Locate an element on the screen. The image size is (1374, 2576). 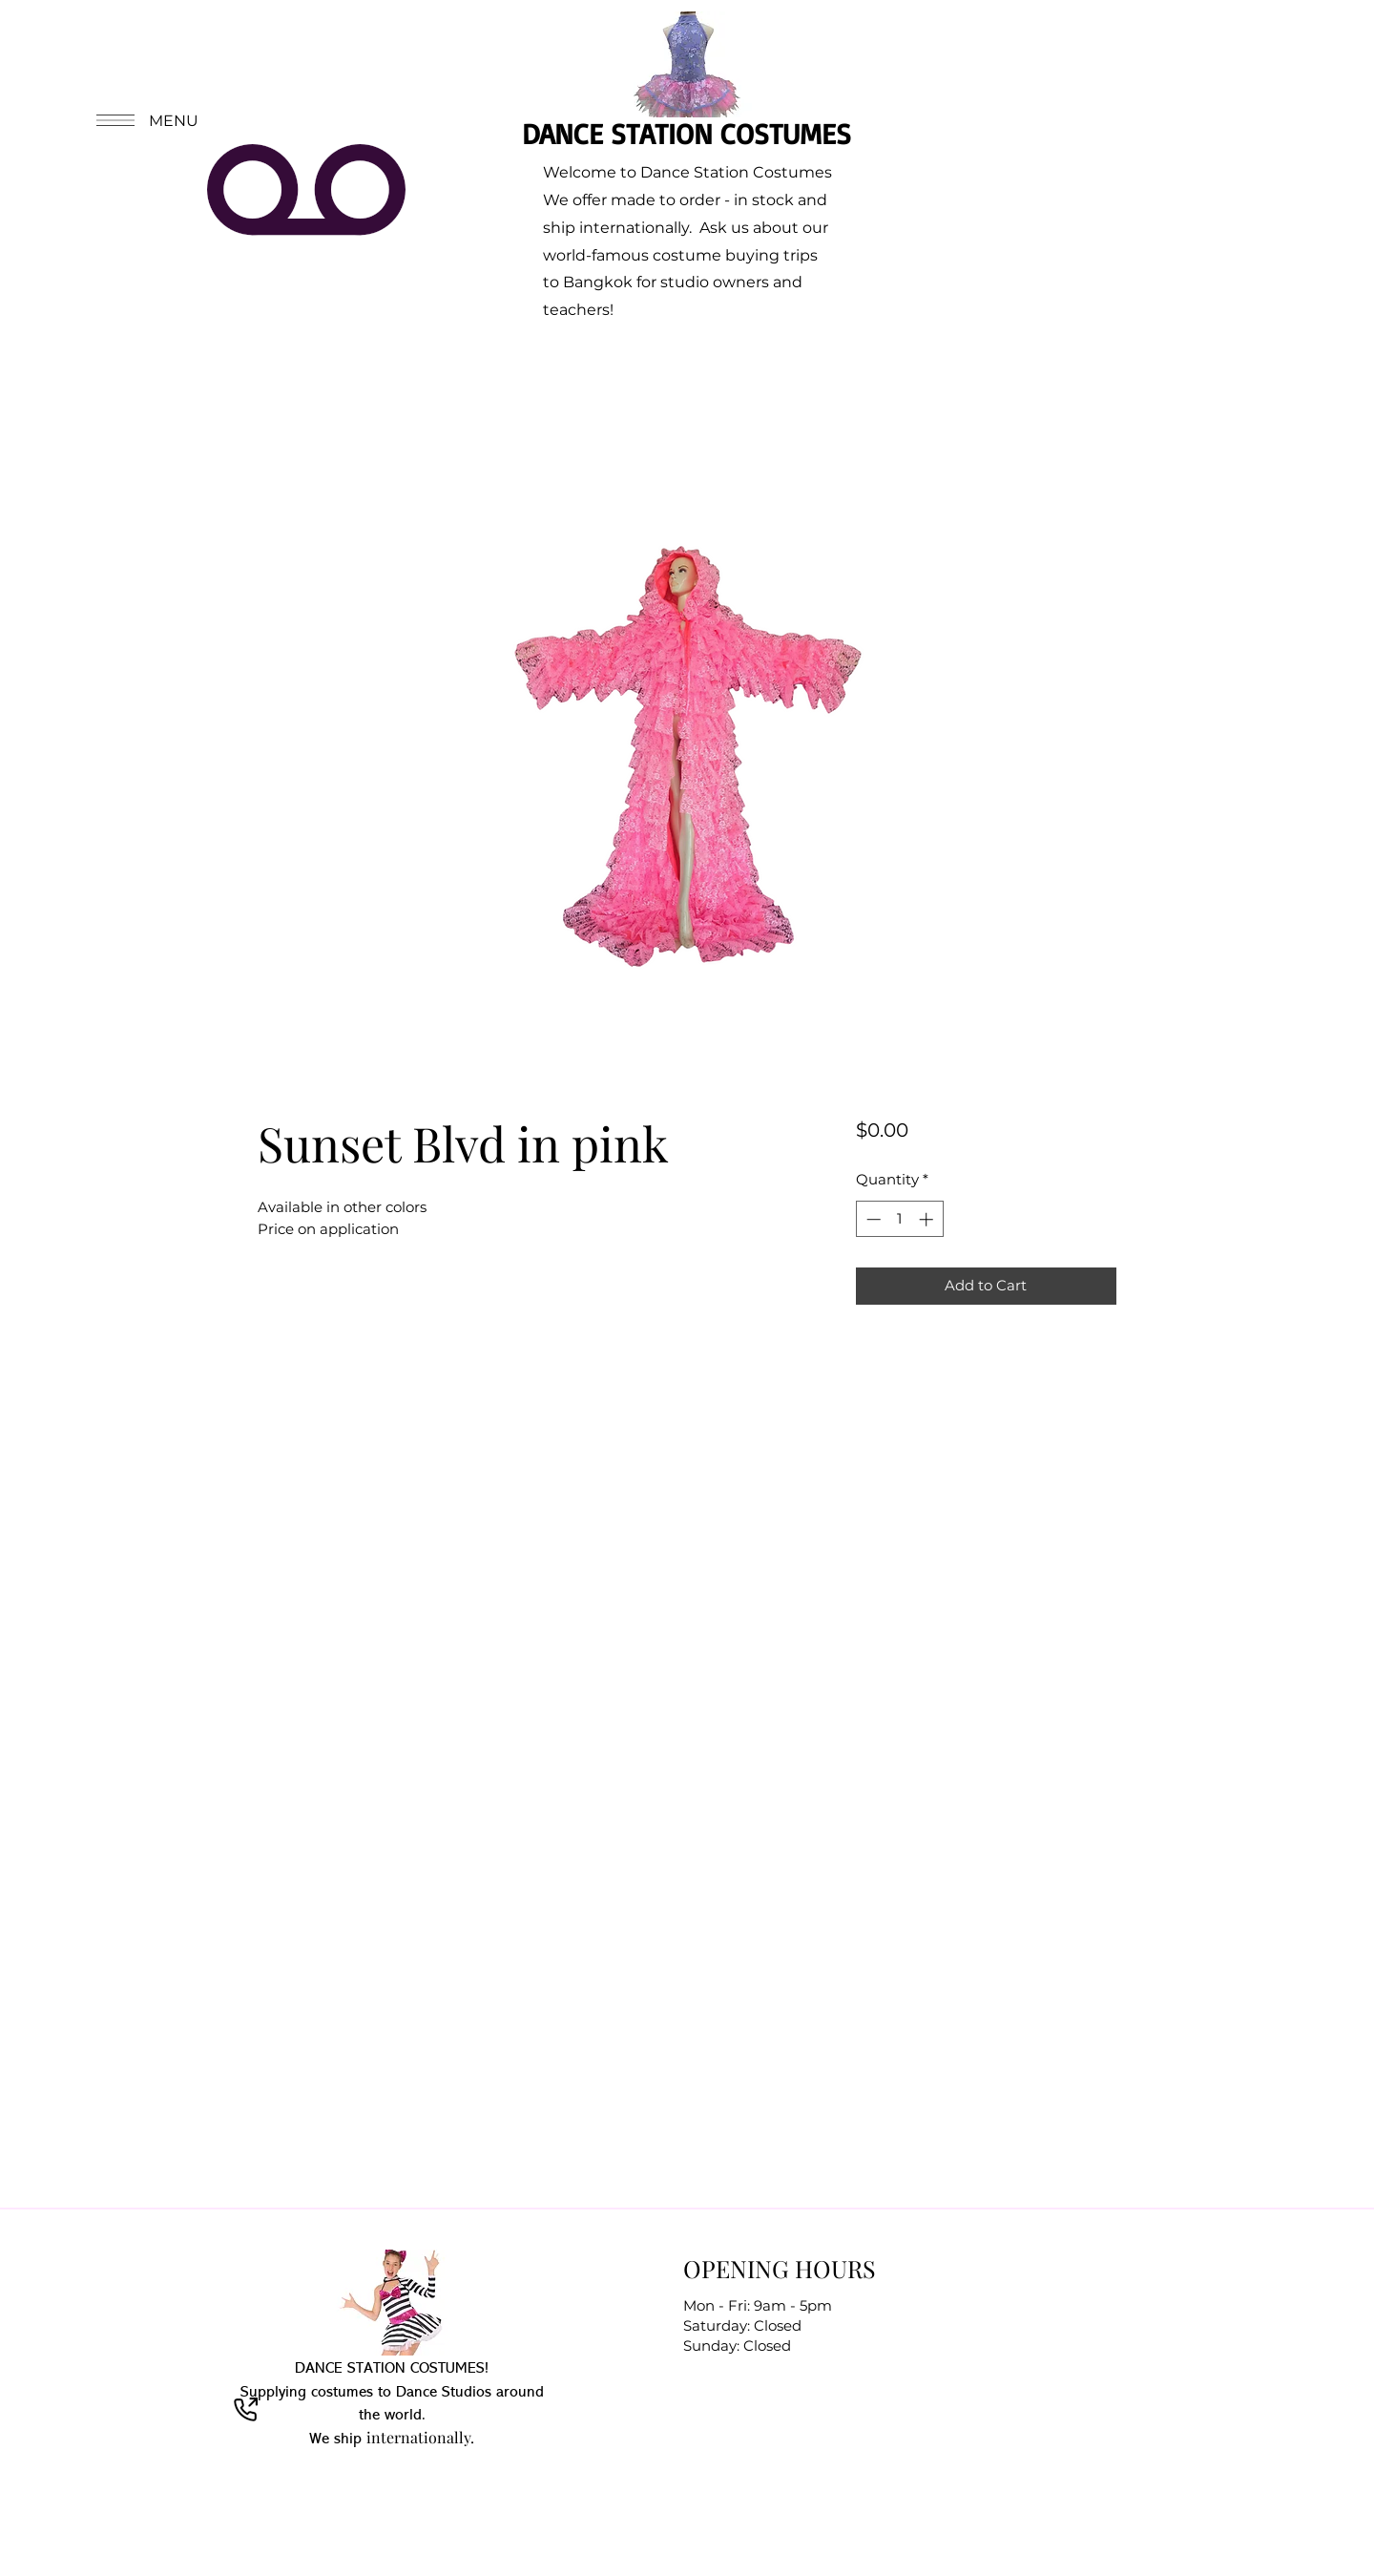
access voicemail messages is located at coordinates (306, 194).